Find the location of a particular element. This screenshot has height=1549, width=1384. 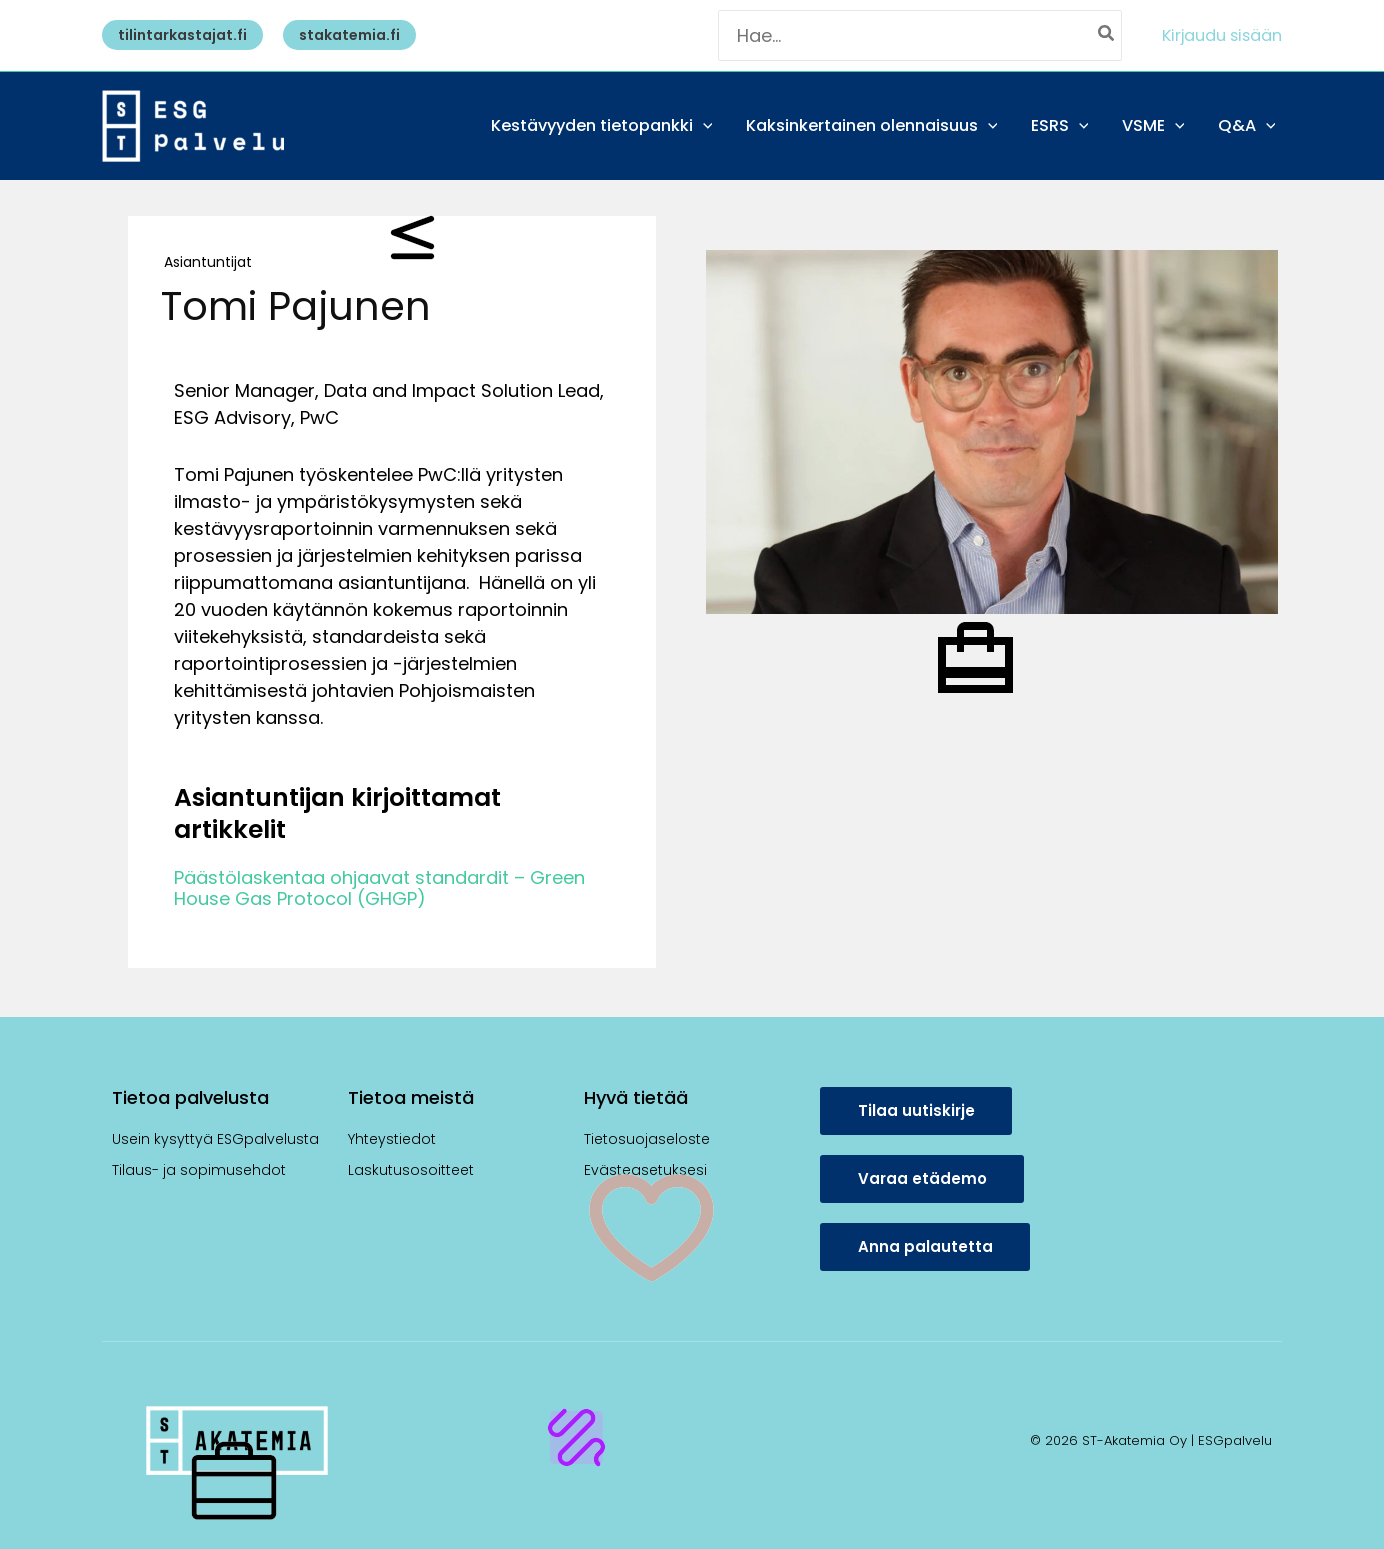

access freehand drawing or annotation tools is located at coordinates (576, 1437).